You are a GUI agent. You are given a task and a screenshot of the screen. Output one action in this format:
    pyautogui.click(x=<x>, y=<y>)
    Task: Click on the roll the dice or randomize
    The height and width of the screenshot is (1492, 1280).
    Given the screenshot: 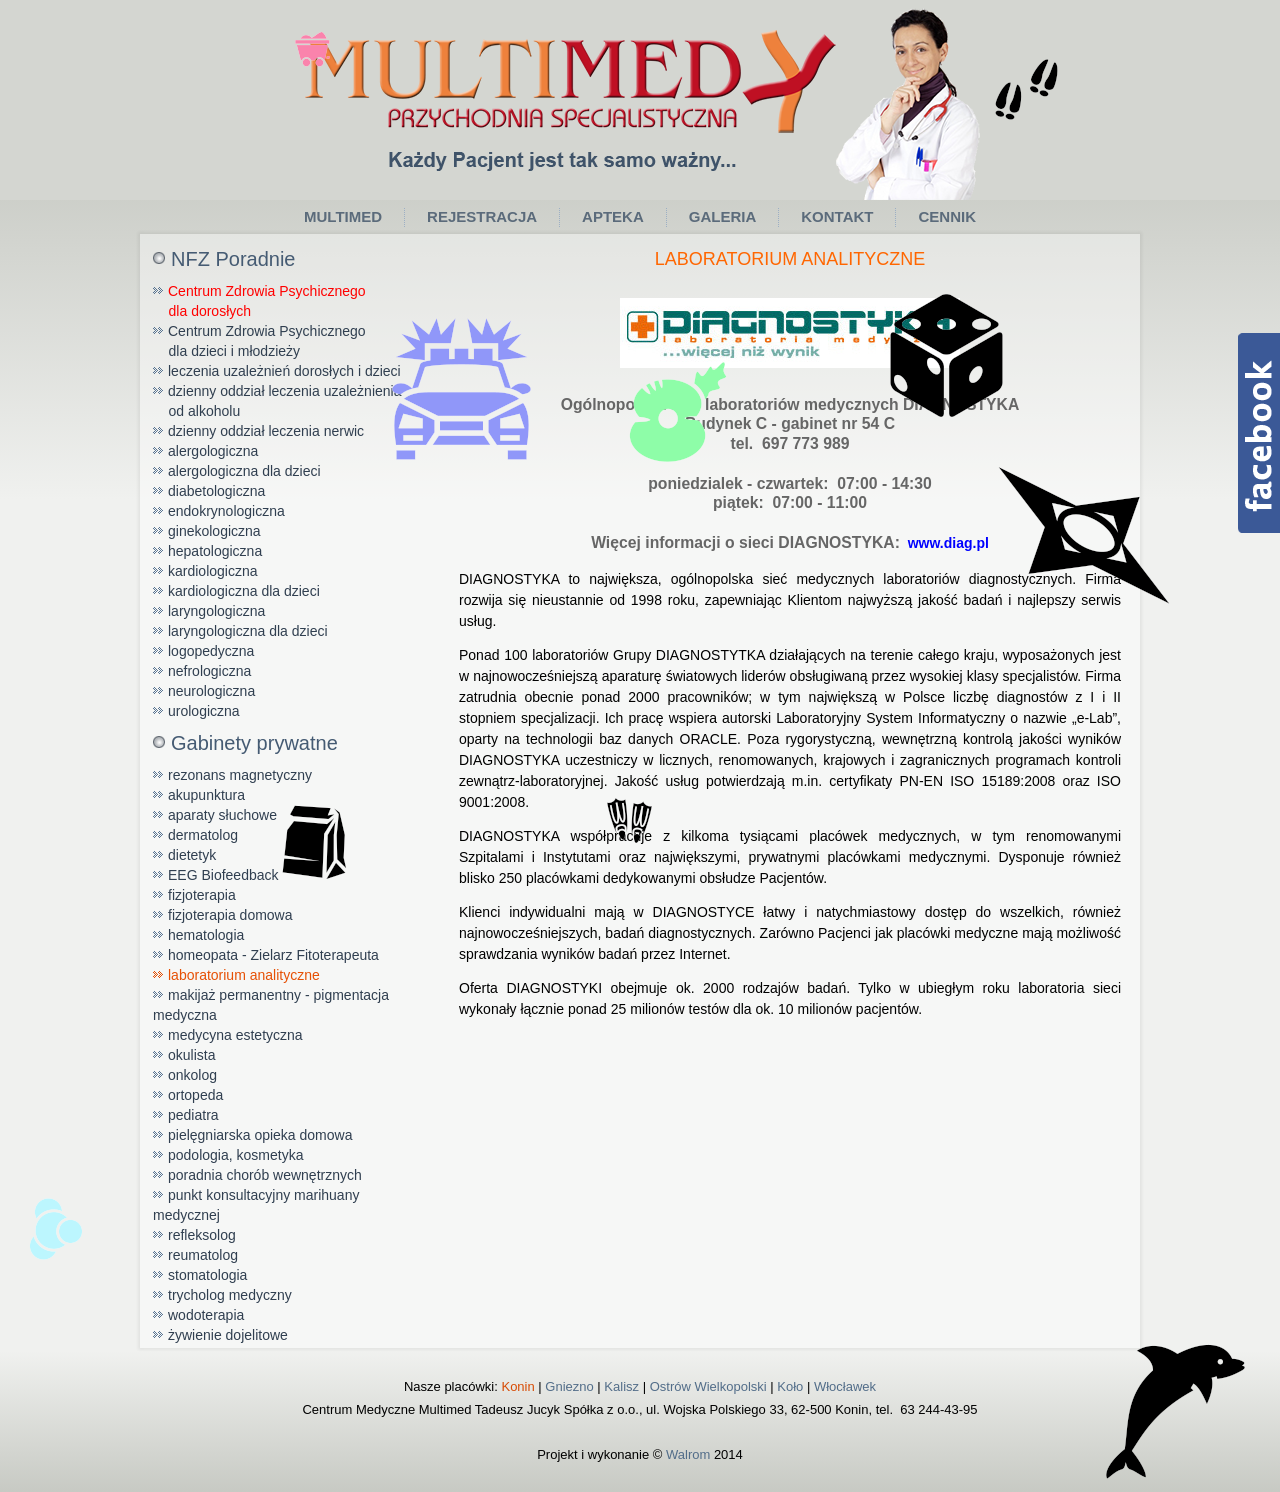 What is the action you would take?
    pyautogui.click(x=946, y=356)
    